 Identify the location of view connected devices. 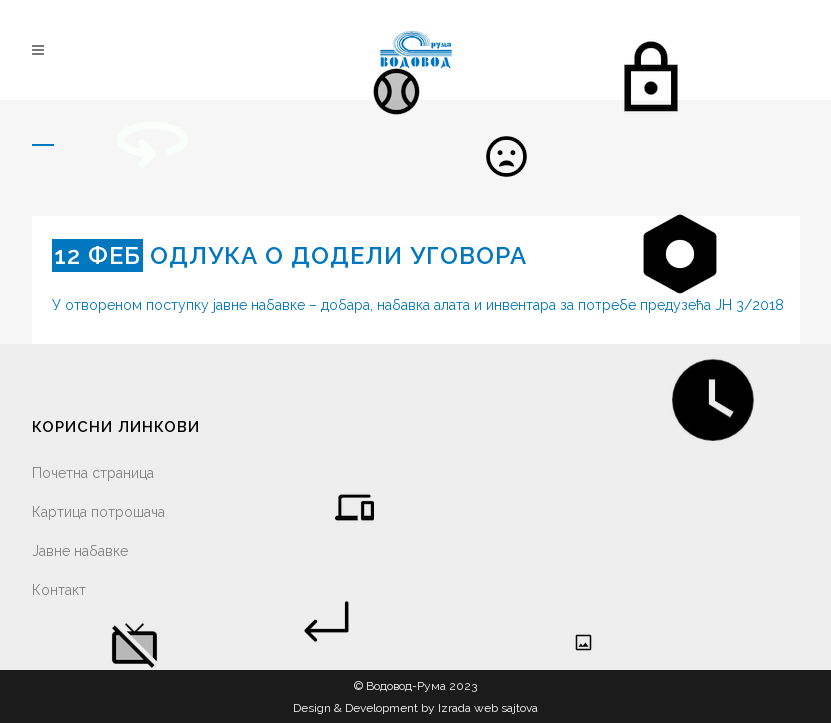
(354, 507).